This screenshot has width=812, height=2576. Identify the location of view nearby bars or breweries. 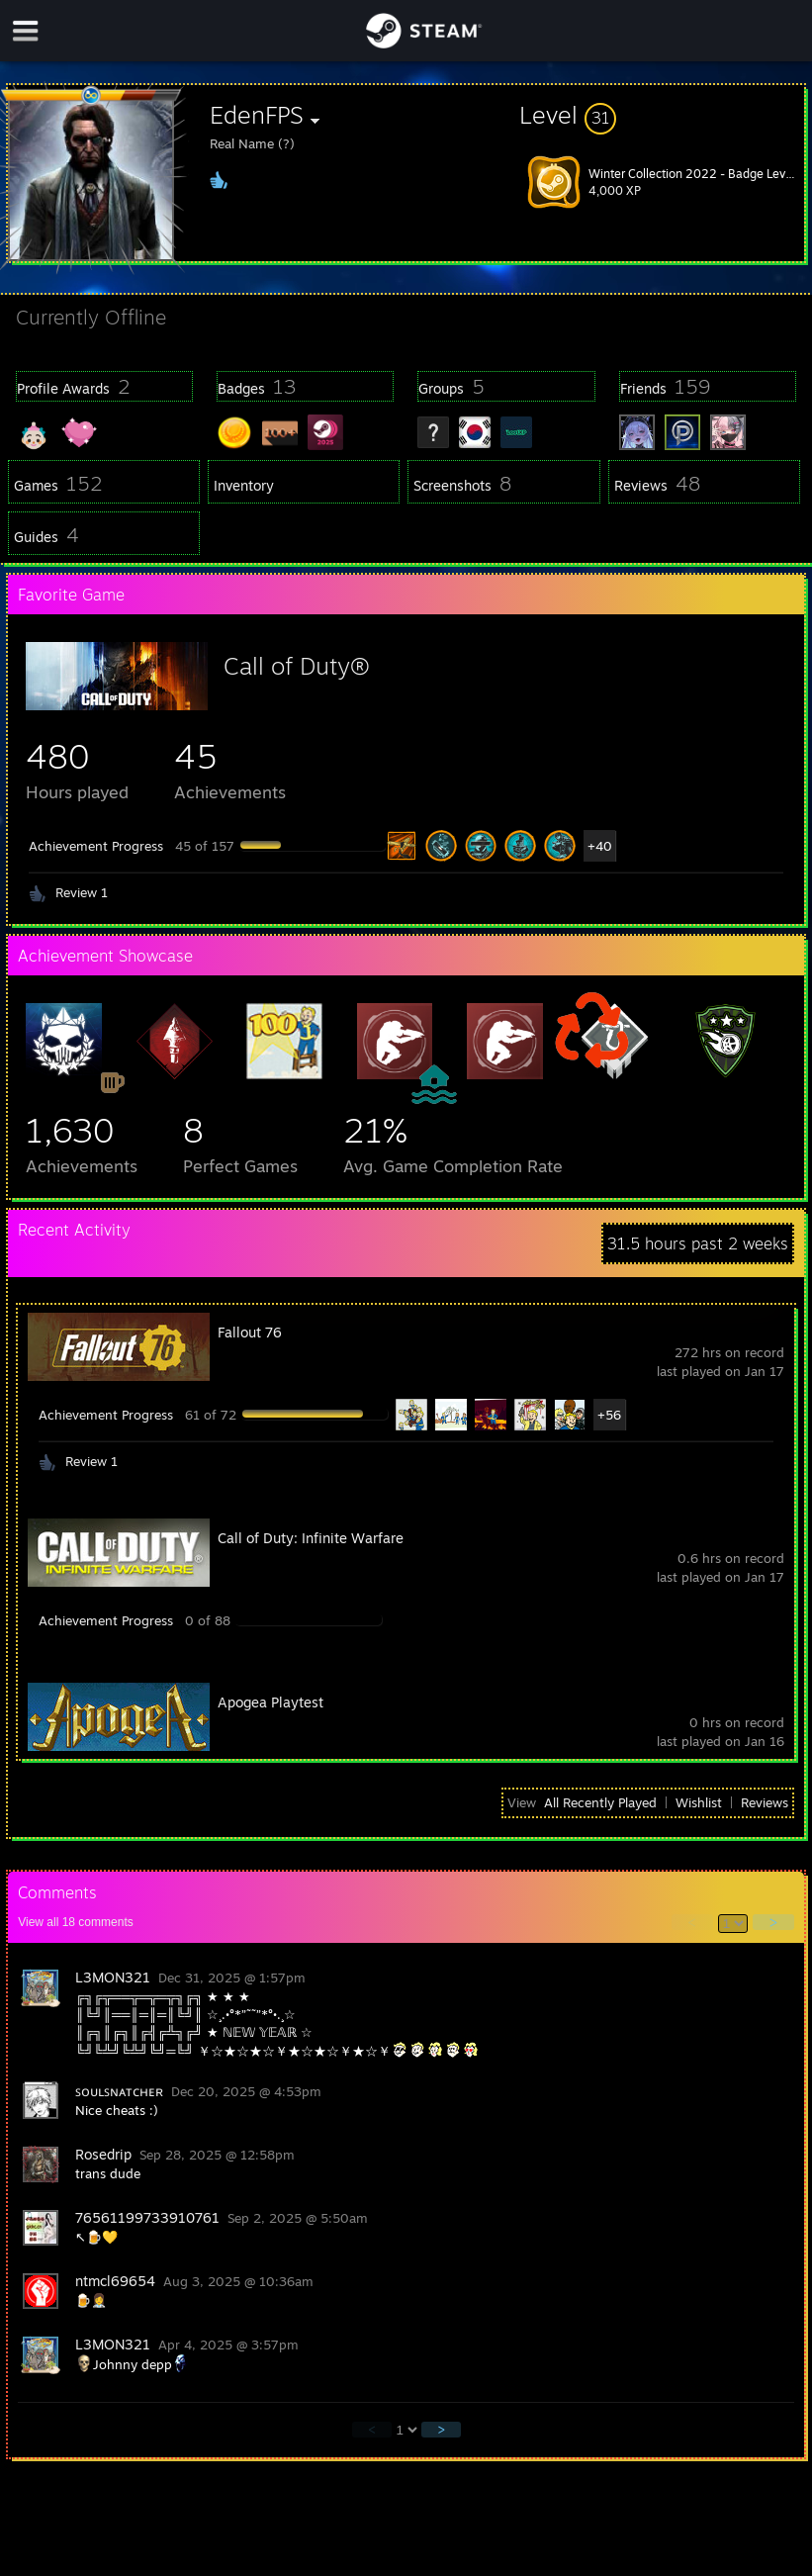
(111, 1082).